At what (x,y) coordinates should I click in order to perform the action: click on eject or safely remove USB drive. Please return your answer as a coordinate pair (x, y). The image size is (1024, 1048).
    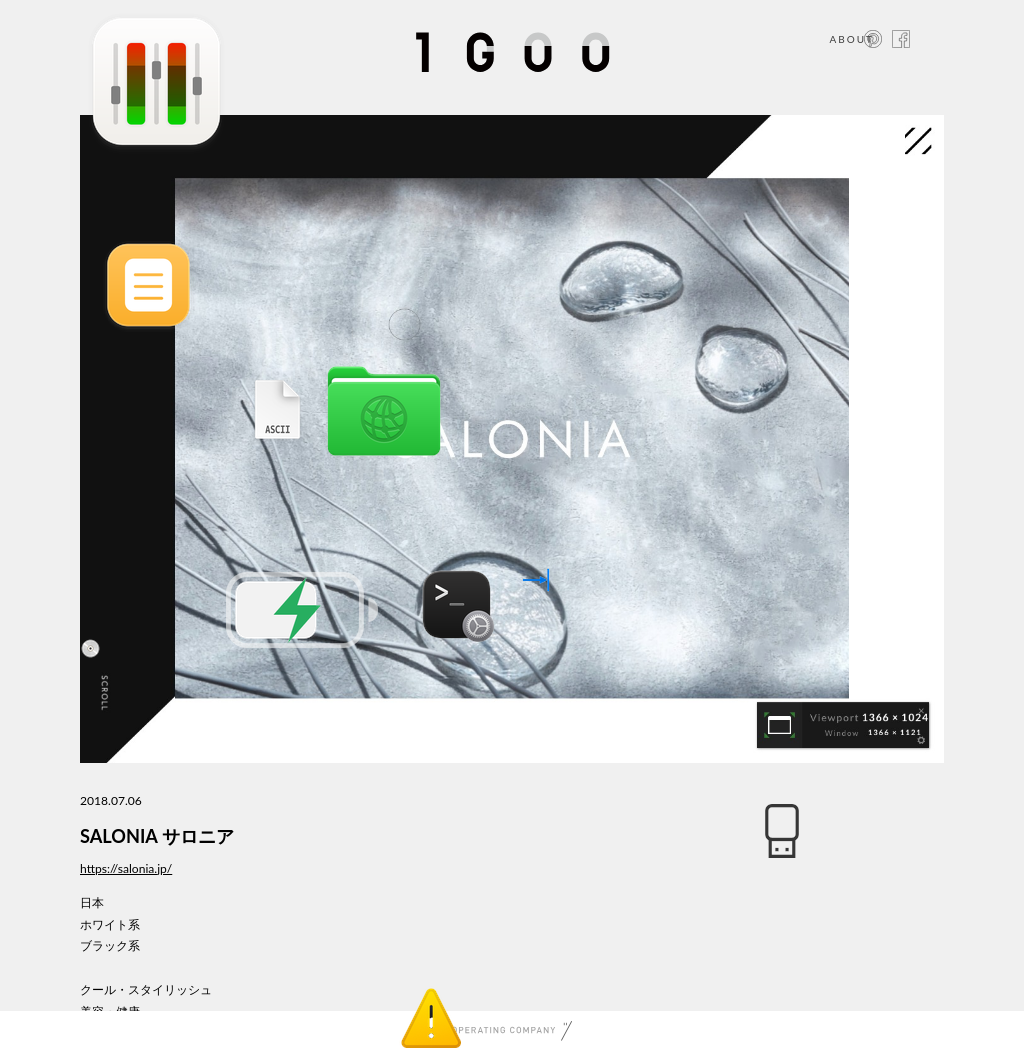
    Looking at the image, I should click on (782, 831).